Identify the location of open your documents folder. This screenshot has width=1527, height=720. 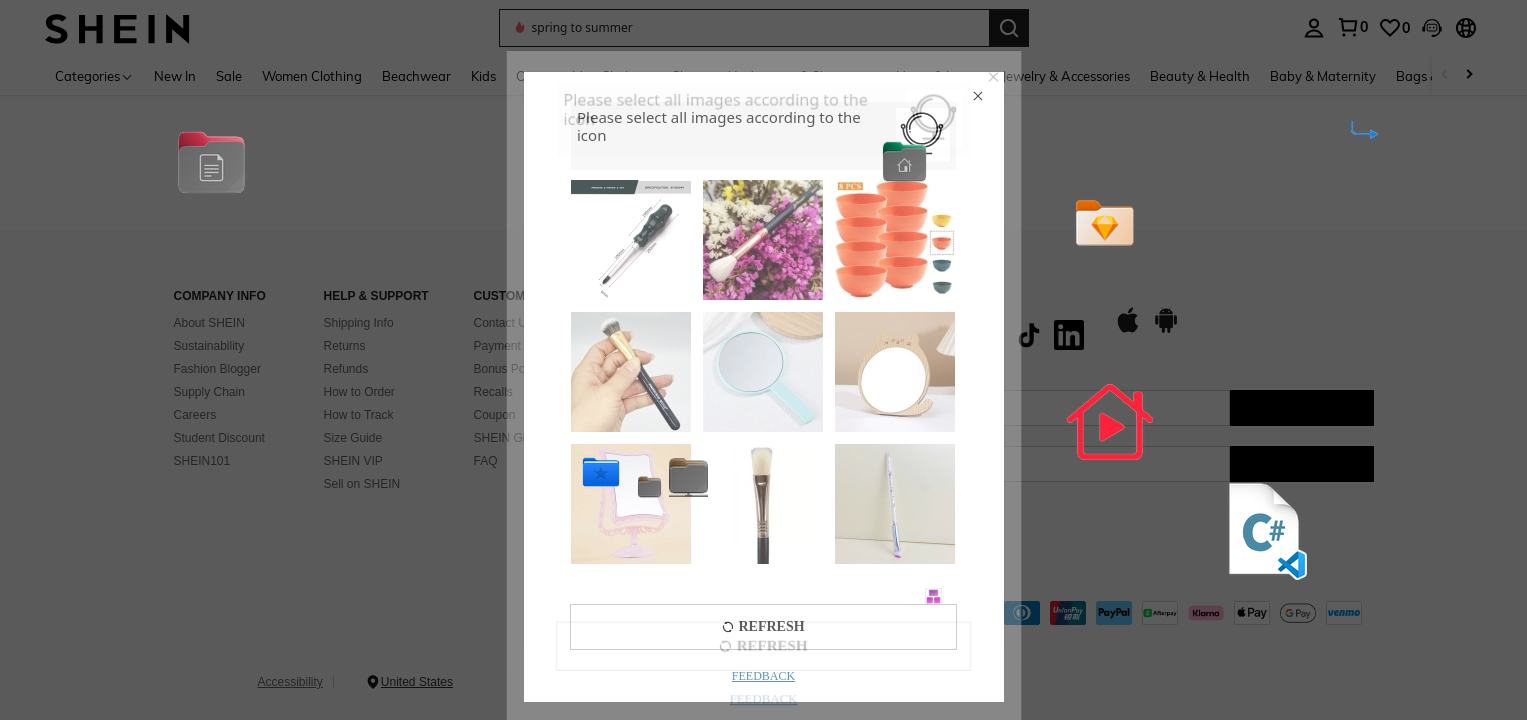
(211, 162).